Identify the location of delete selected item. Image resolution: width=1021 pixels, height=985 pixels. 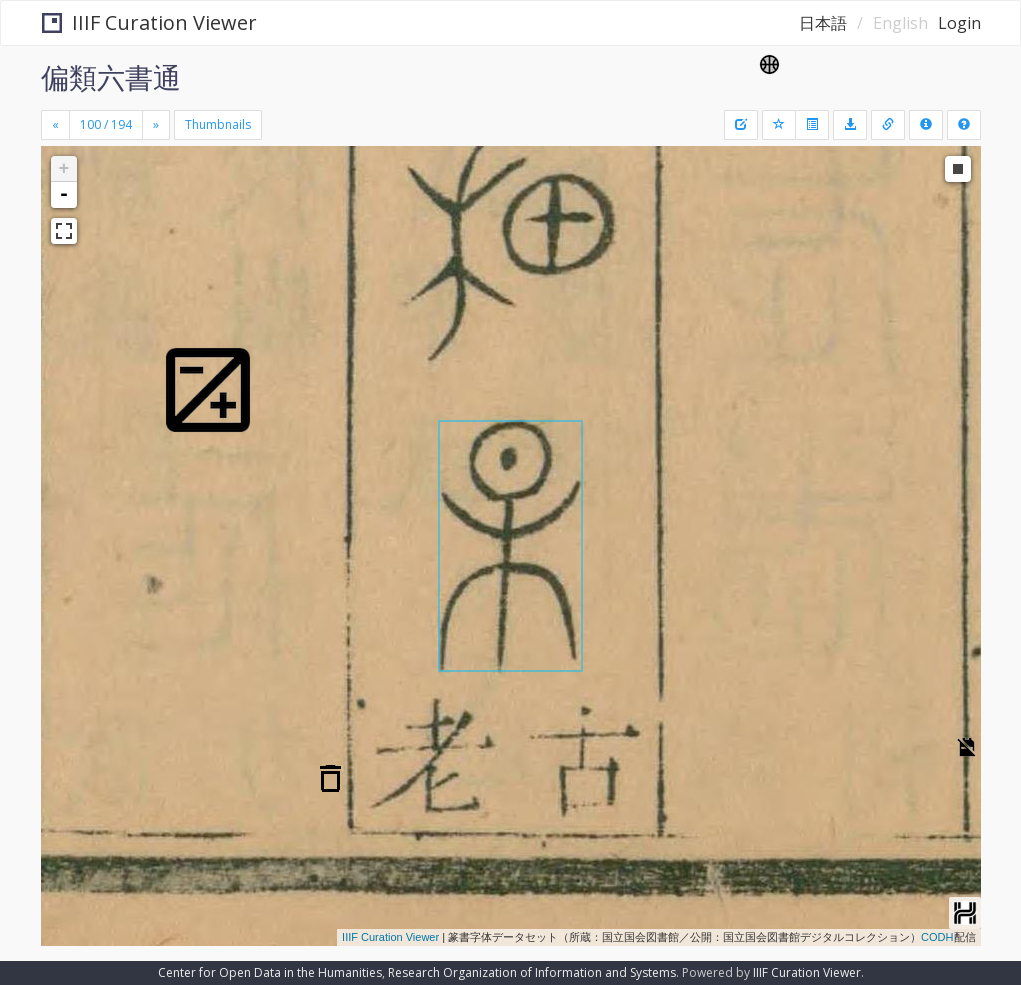
(330, 778).